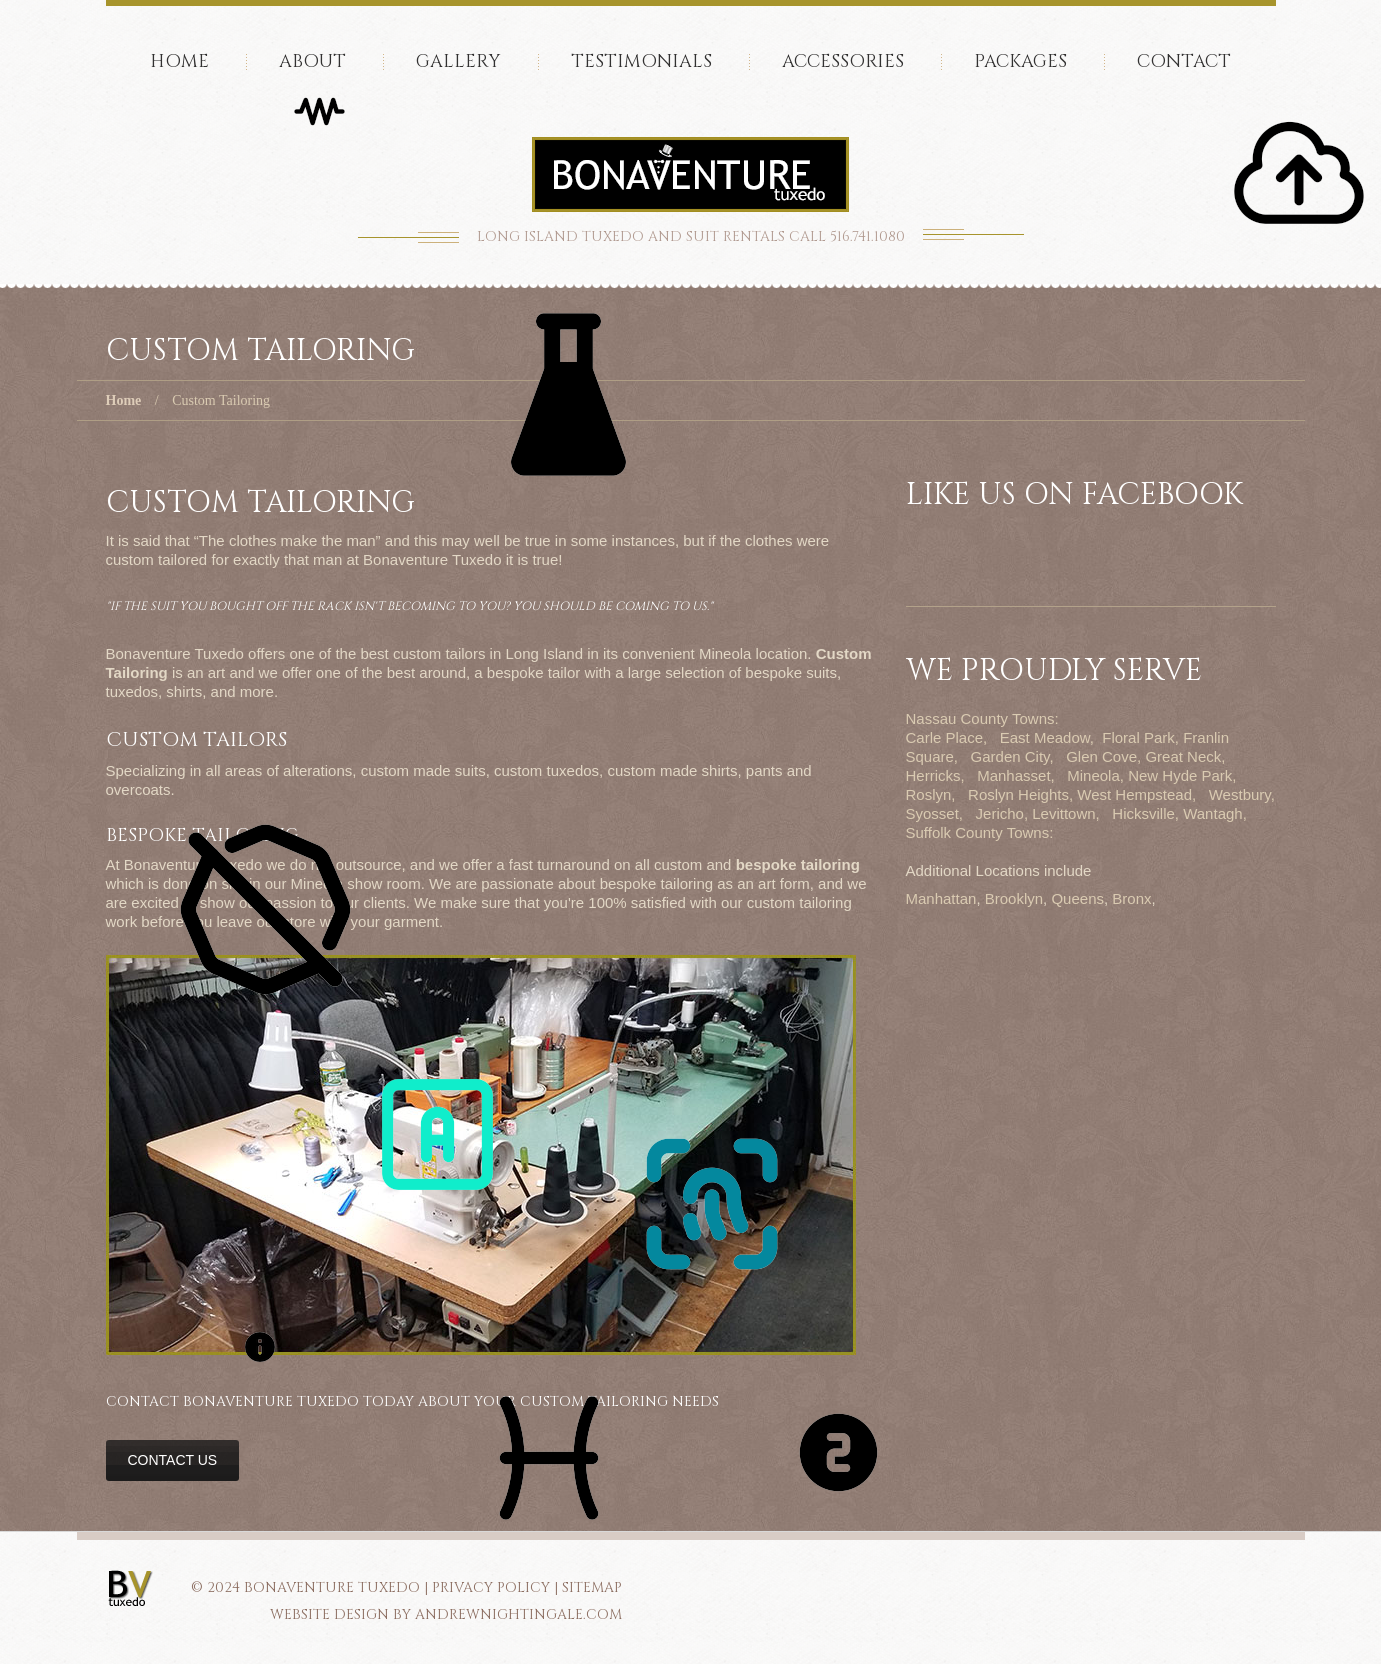 This screenshot has width=1381, height=1664. Describe the element at coordinates (712, 1204) in the screenshot. I see `authenticate with fingerprint` at that location.